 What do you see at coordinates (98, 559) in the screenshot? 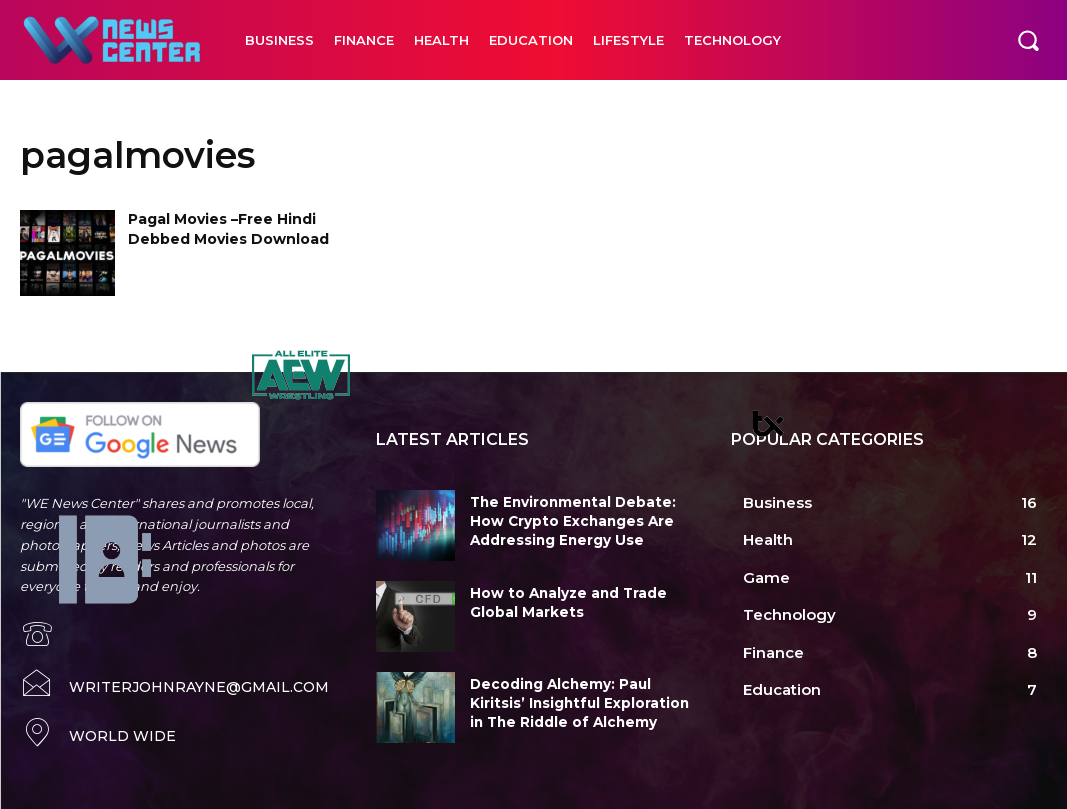
I see `open your contacts book` at bounding box center [98, 559].